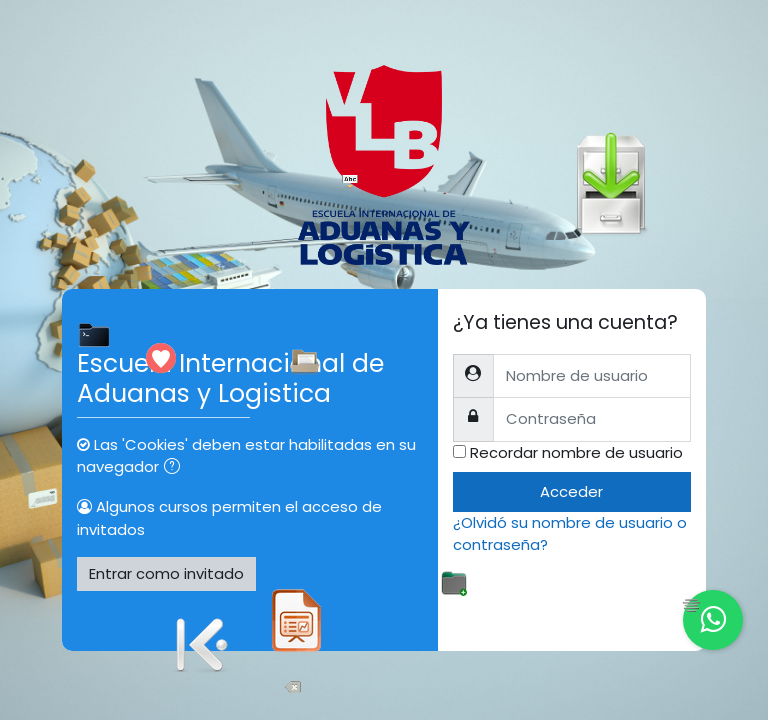 The width and height of the screenshot is (768, 720). What do you see at coordinates (350, 181) in the screenshot?
I see `insert text at cursor position` at bounding box center [350, 181].